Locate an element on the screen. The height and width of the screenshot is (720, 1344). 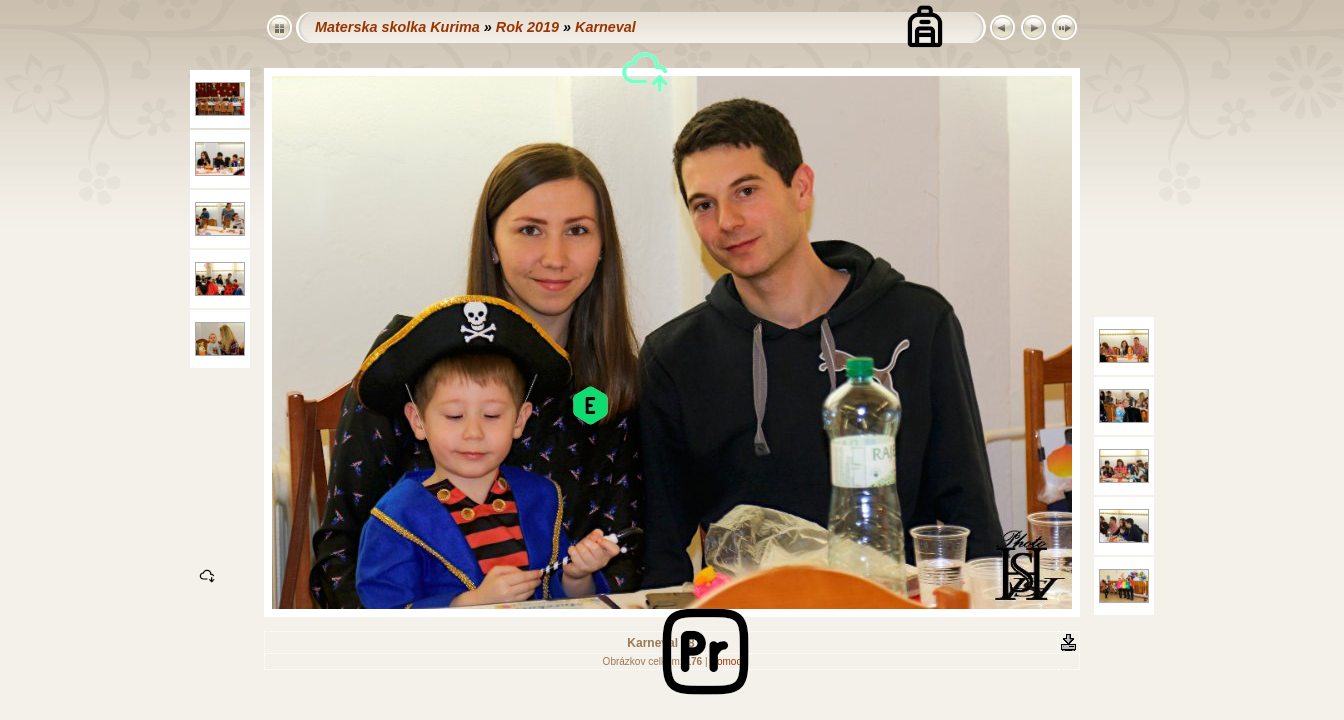
download from cloud storage is located at coordinates (207, 575).